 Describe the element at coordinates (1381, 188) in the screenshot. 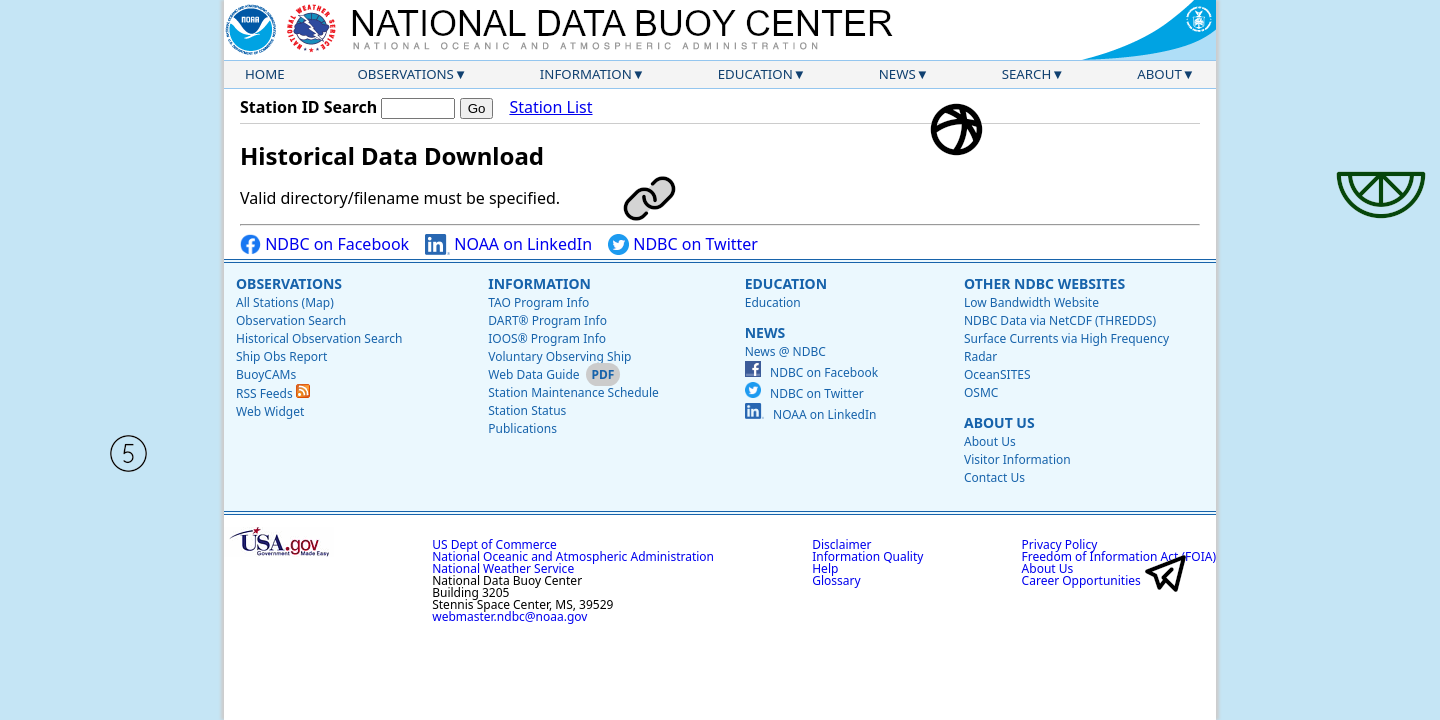

I see `indicates citrus or fruit-related content` at that location.